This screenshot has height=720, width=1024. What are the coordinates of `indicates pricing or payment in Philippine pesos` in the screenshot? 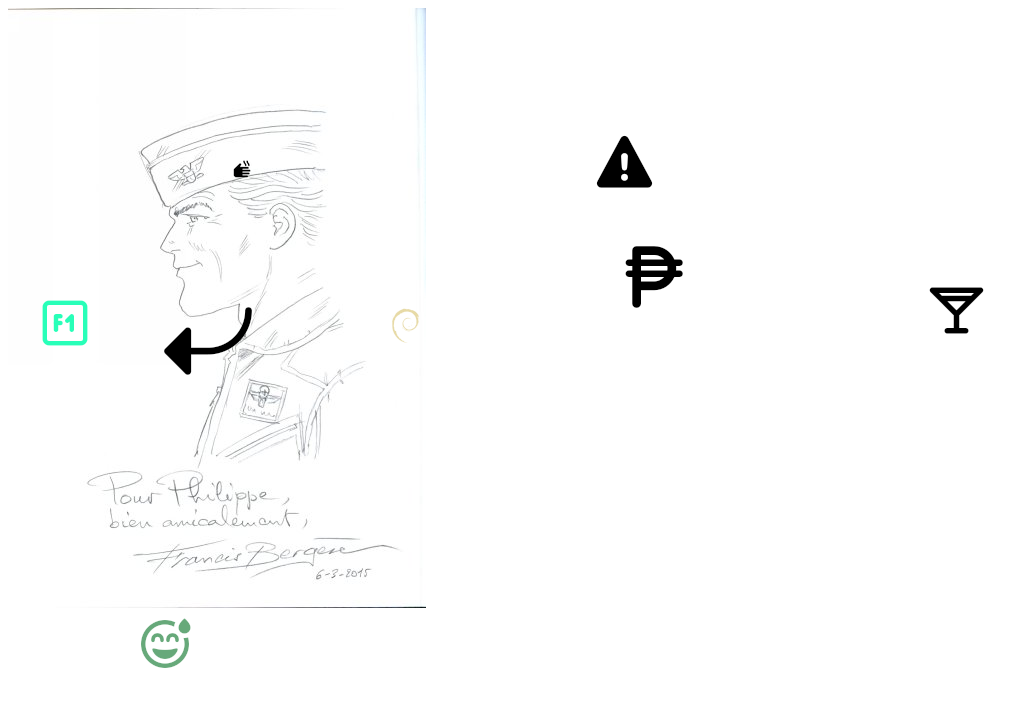 It's located at (652, 277).